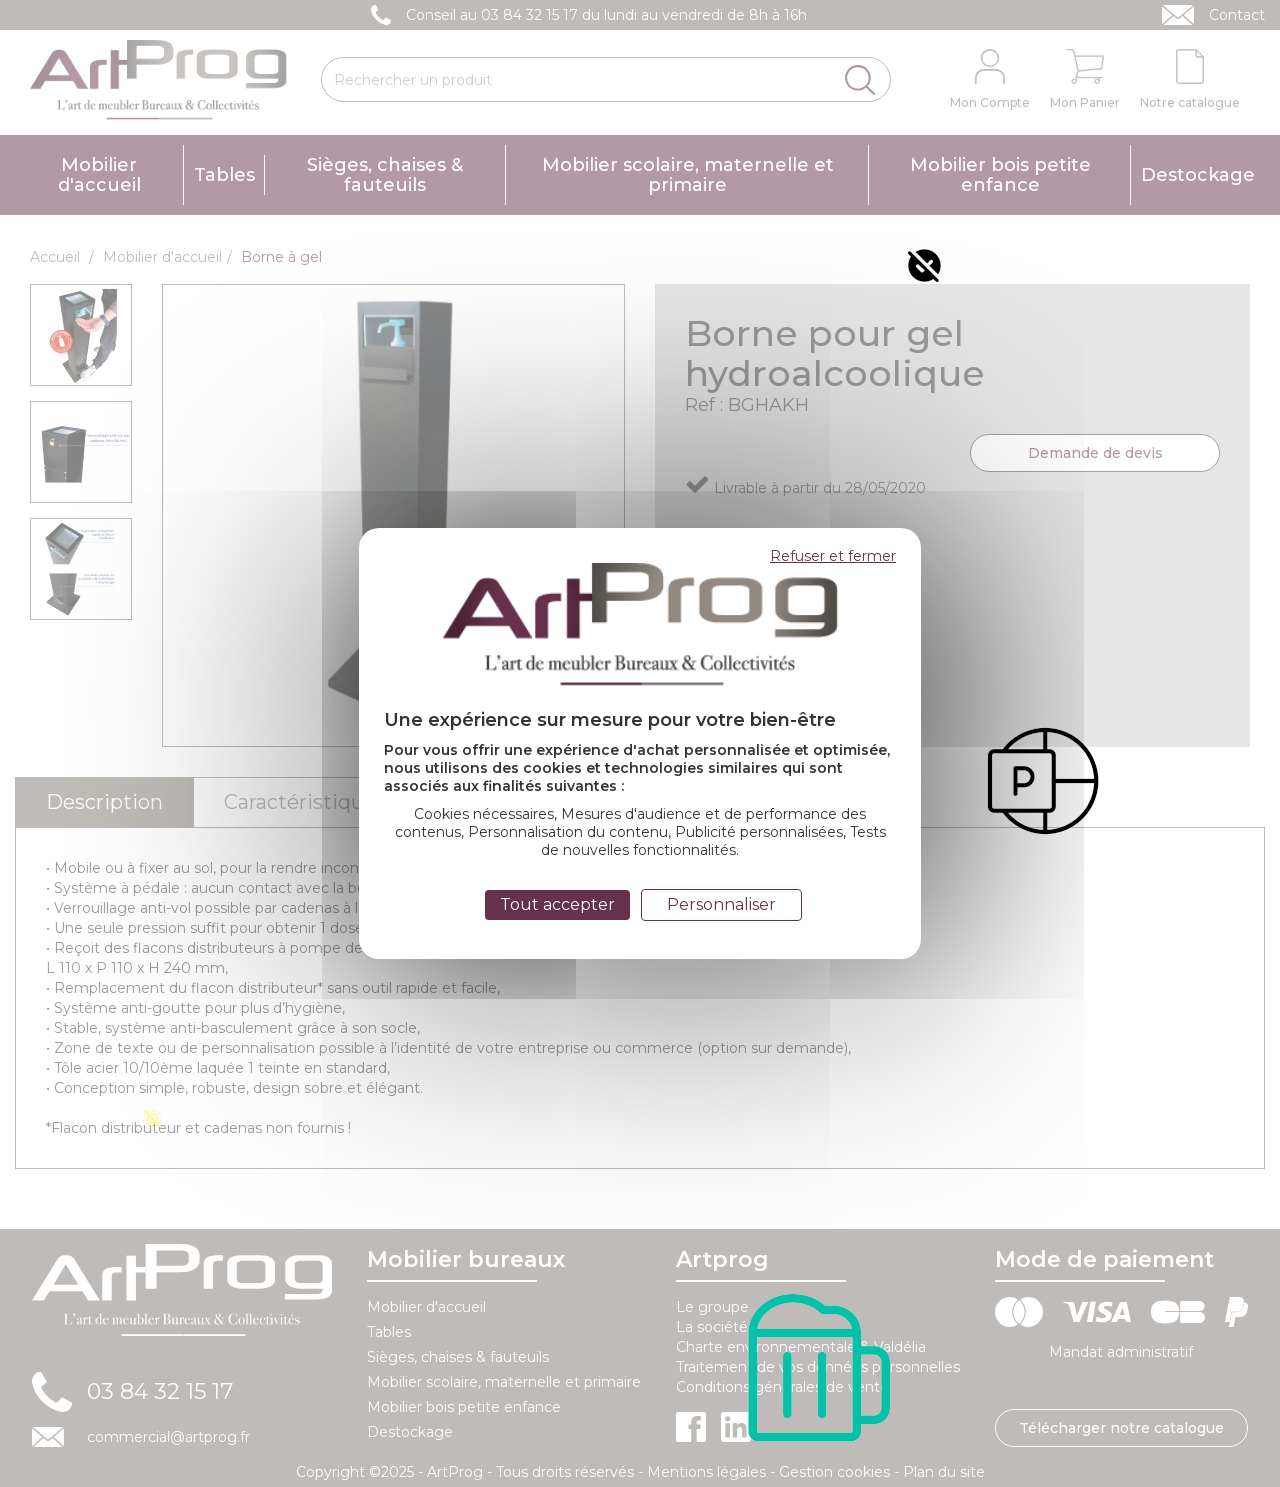 This screenshot has height=1487, width=1280. What do you see at coordinates (152, 1118) in the screenshot?
I see `disable live photo capture` at bounding box center [152, 1118].